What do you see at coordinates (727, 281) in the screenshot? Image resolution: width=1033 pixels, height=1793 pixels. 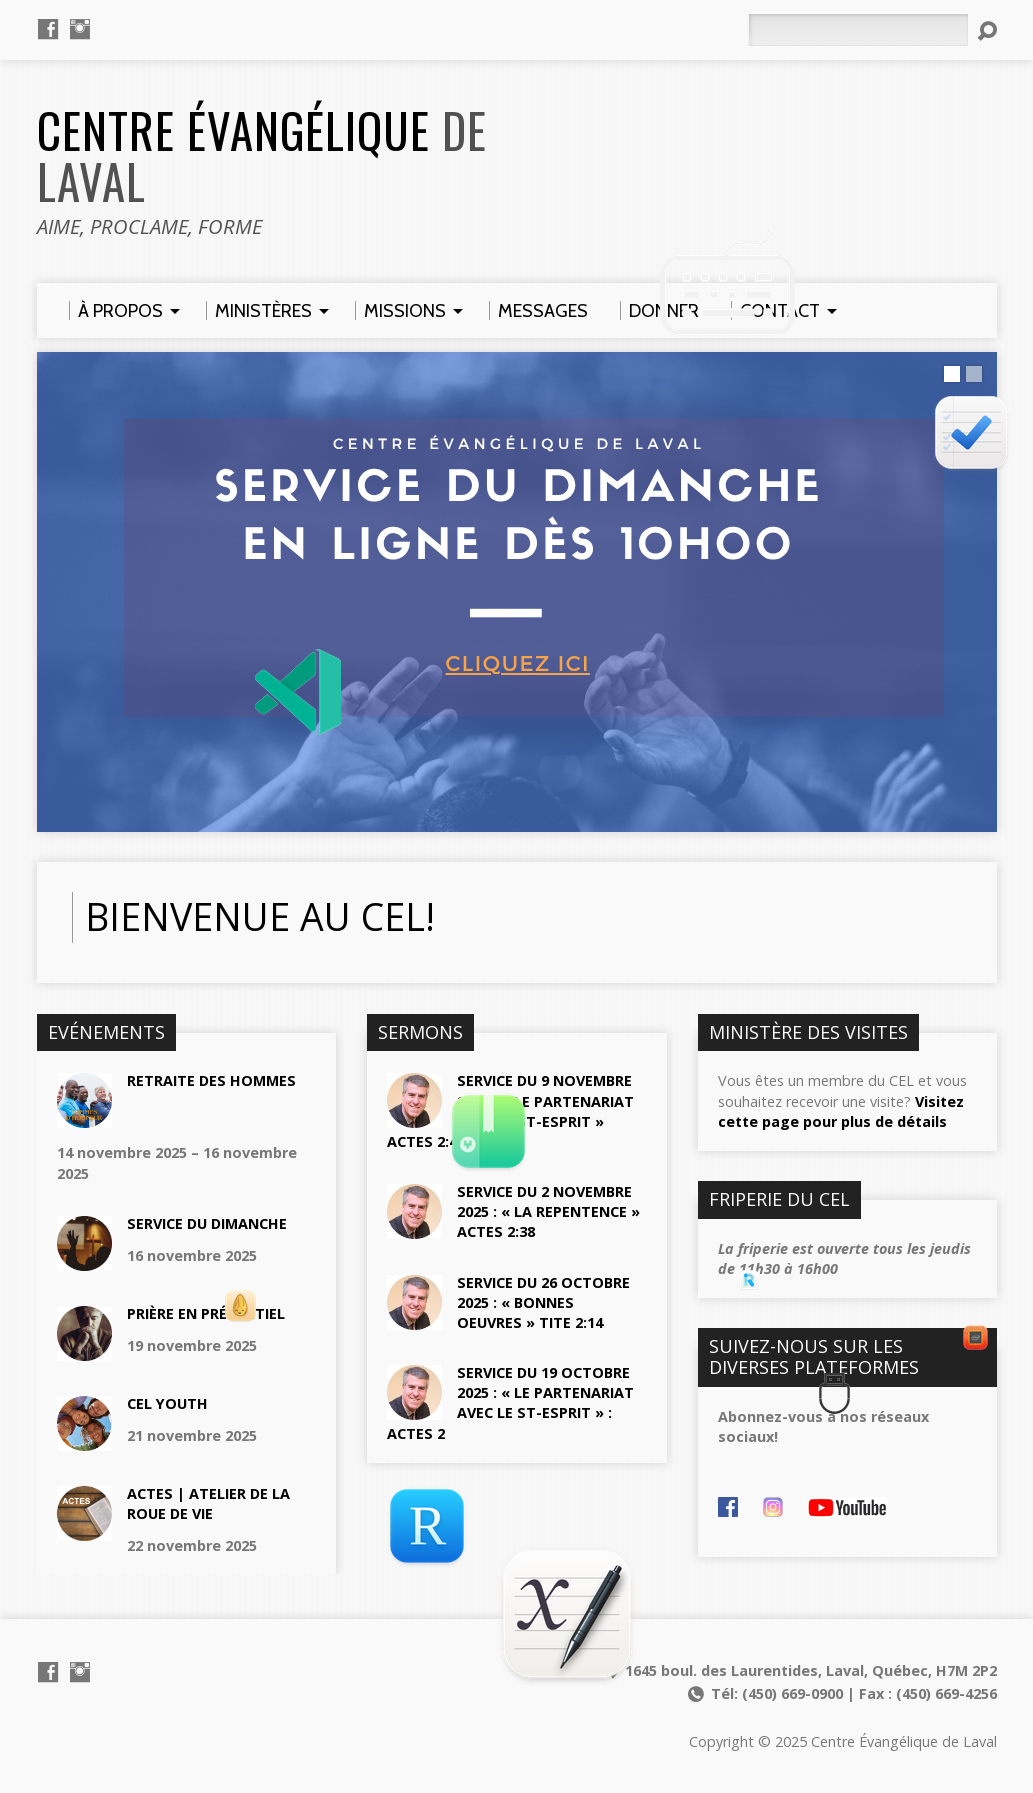 I see `switch keyboard layout or language` at bounding box center [727, 281].